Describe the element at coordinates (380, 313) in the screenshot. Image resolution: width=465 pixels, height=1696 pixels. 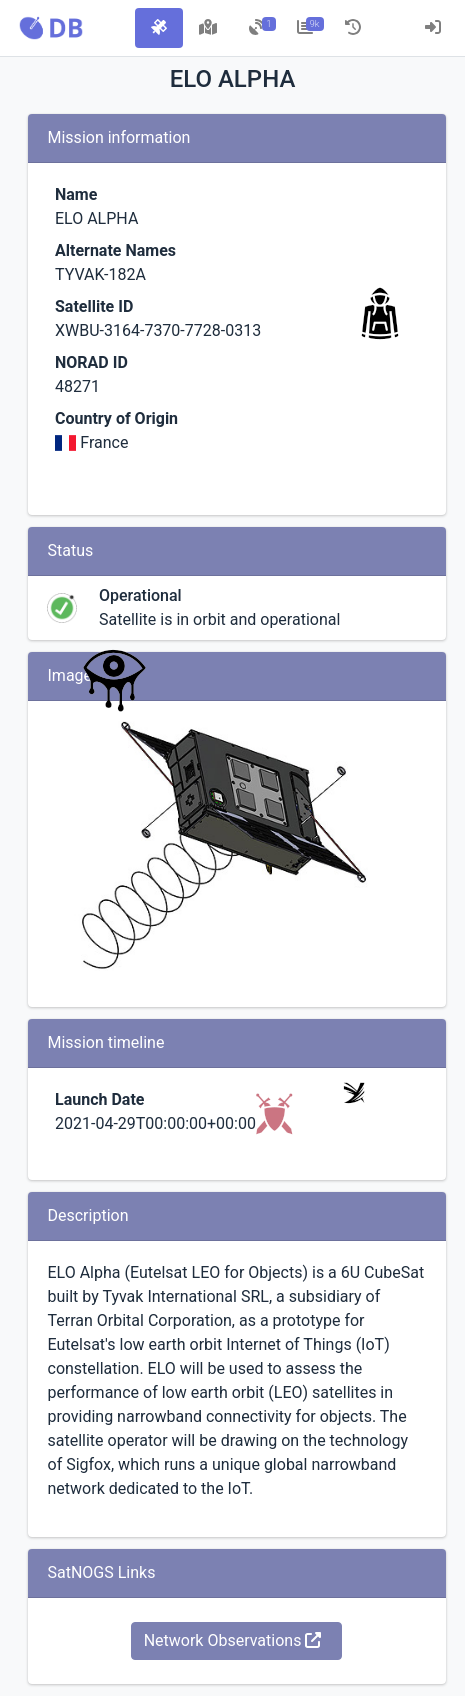
I see `browse hoodies or casual apparel` at that location.